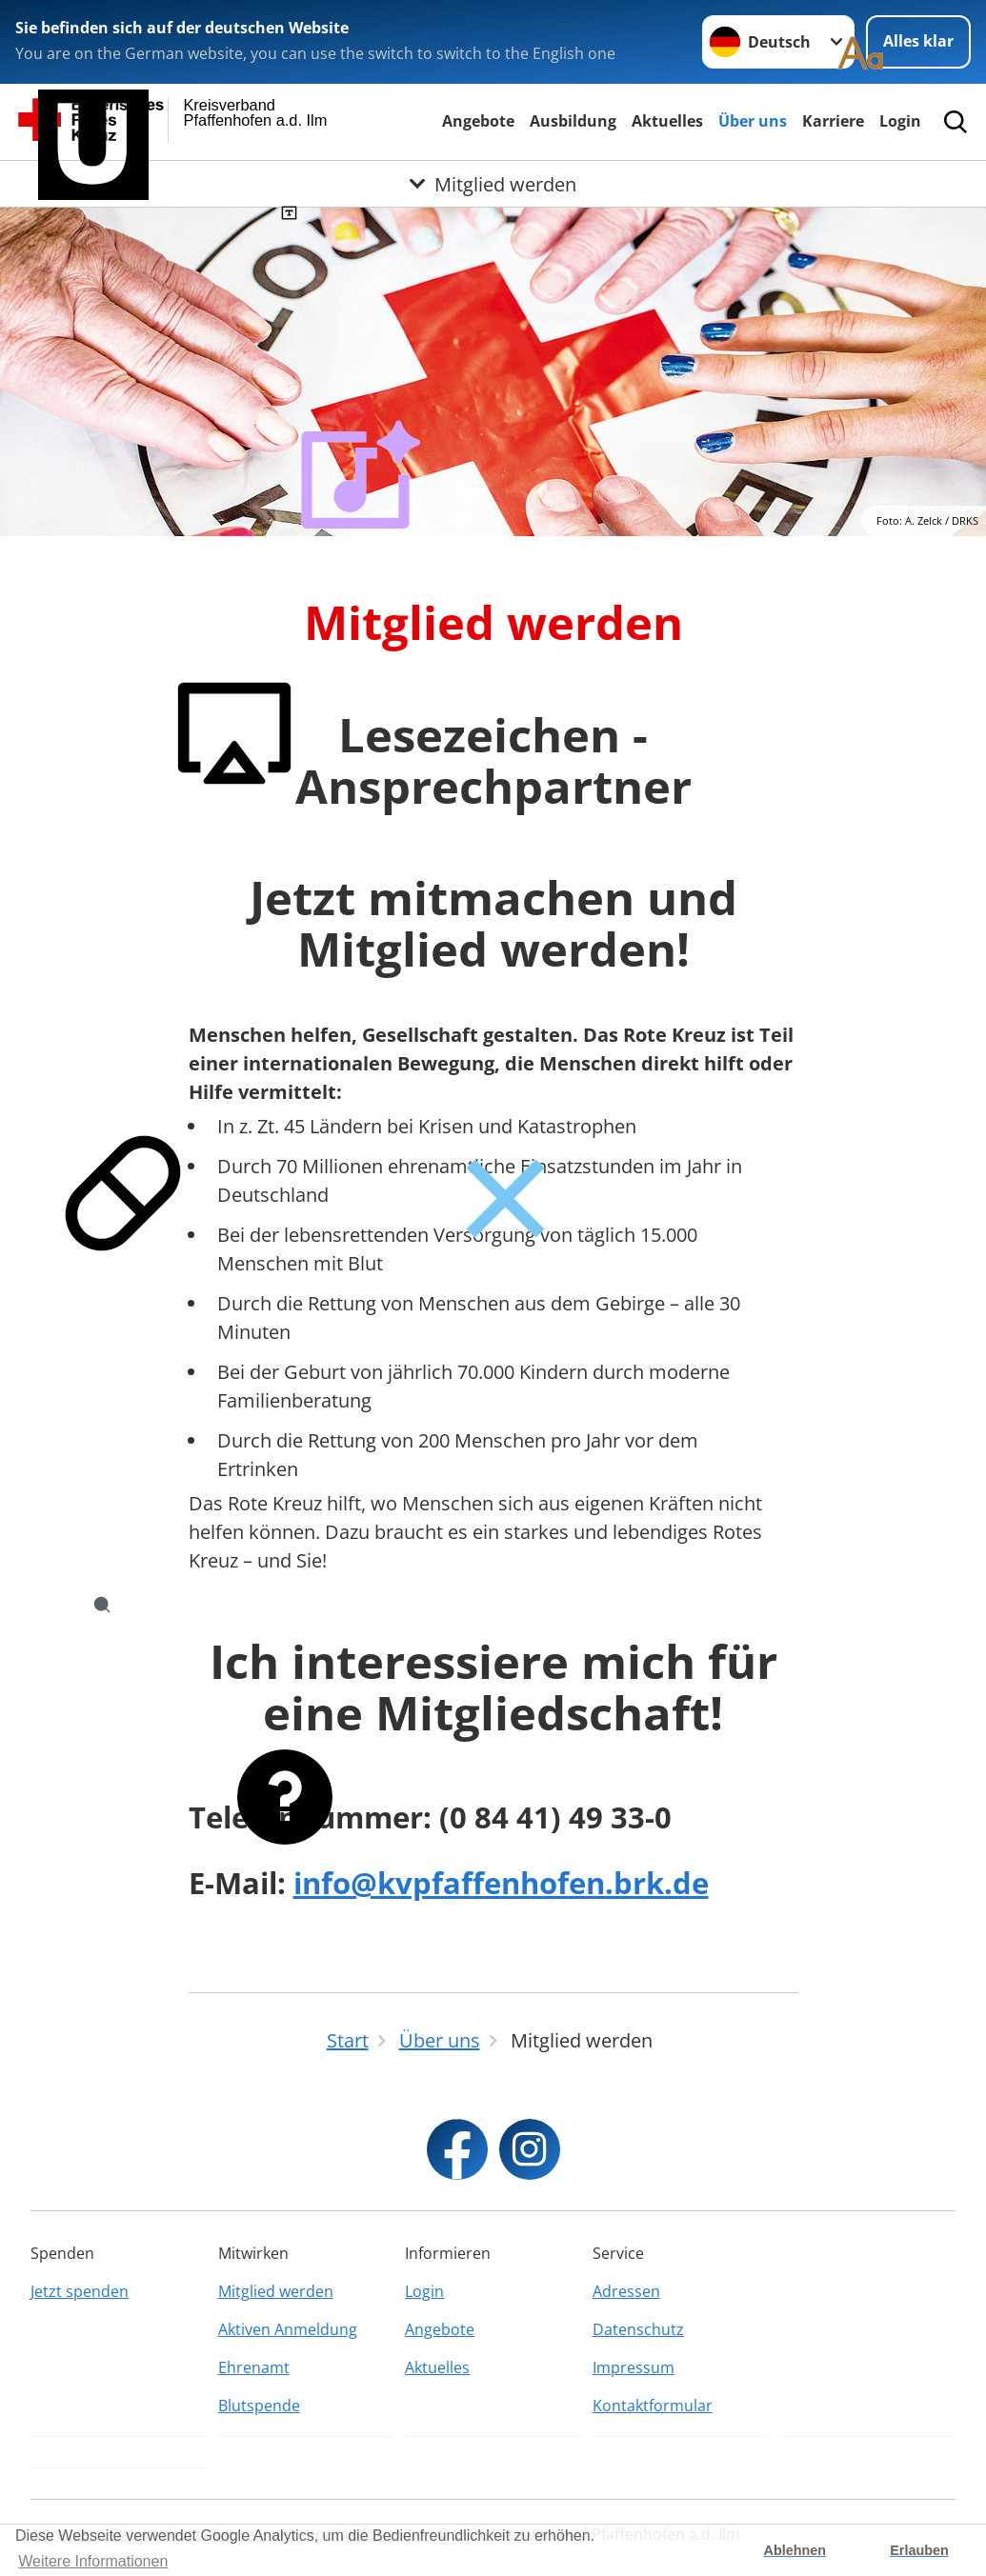 Image resolution: width=986 pixels, height=2576 pixels. Describe the element at coordinates (505, 1198) in the screenshot. I see `close the current window or dialog` at that location.